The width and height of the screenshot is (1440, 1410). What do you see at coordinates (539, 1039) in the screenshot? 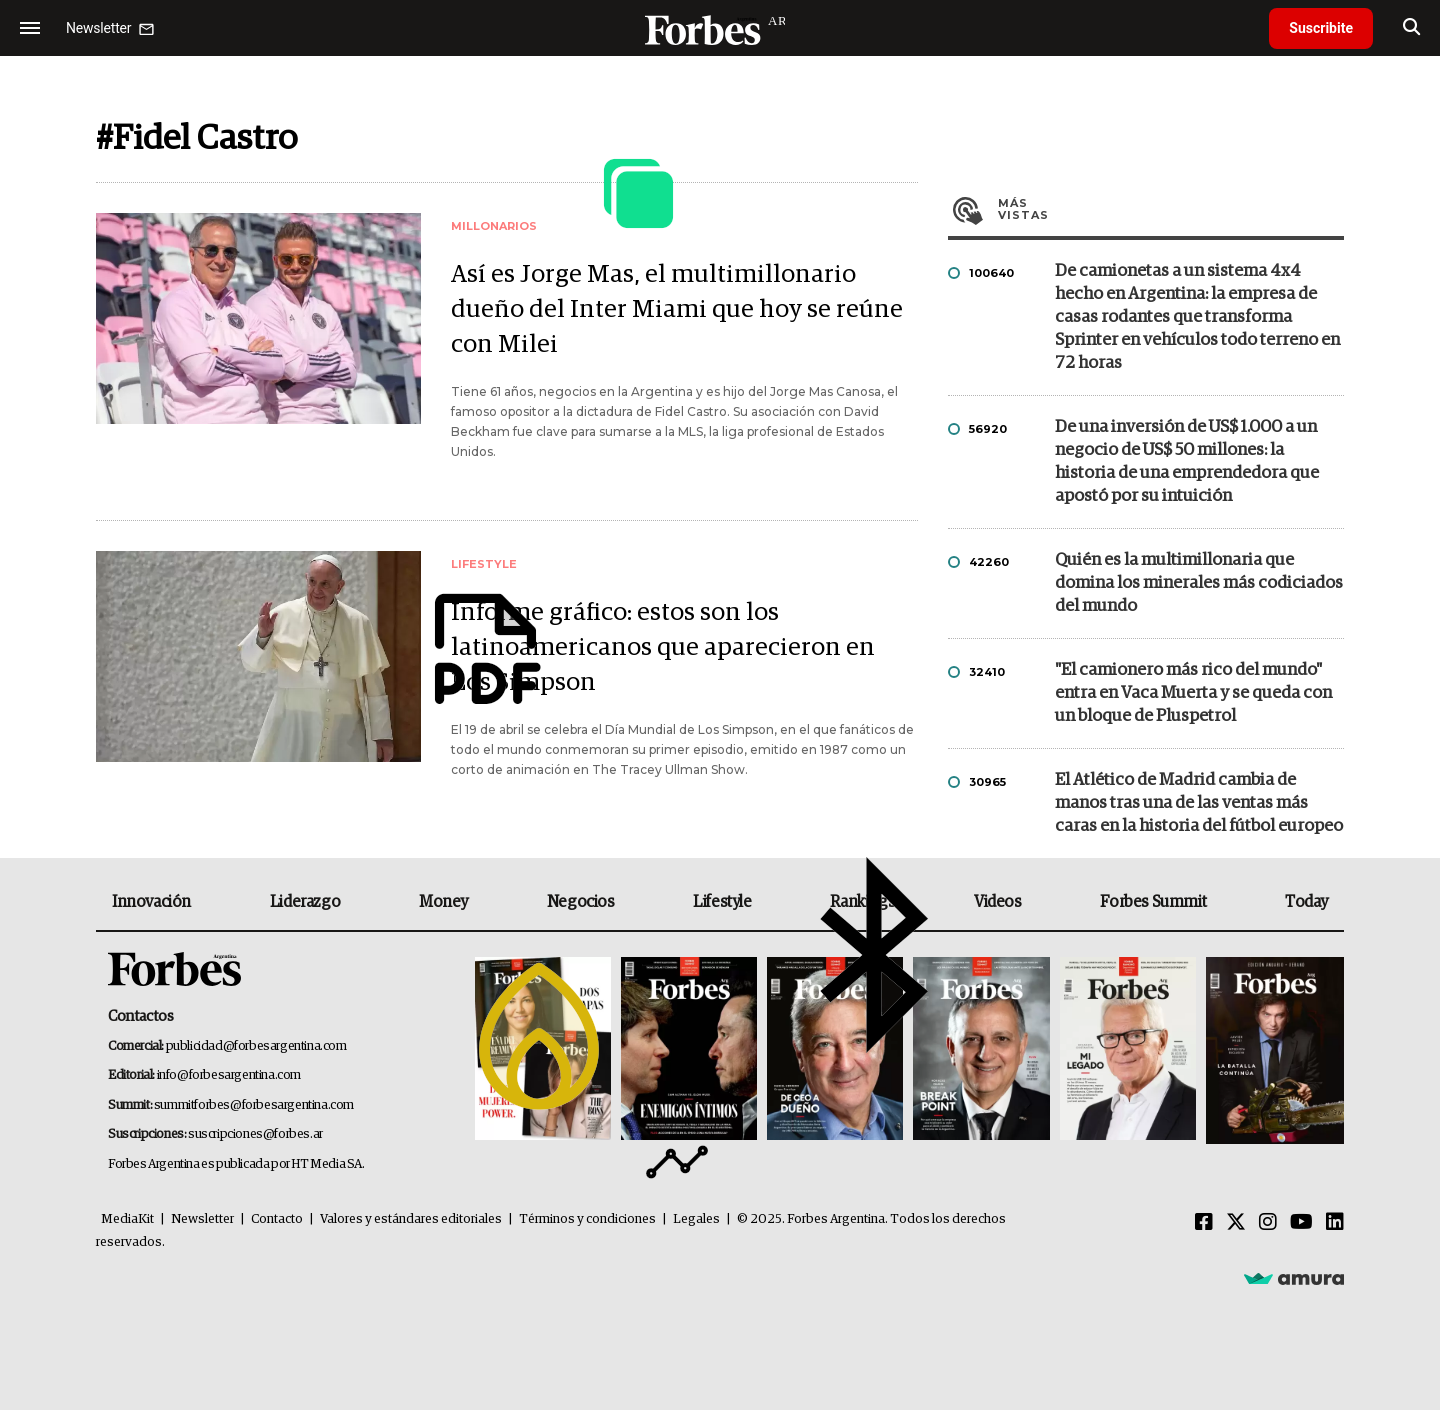
I see `indicates trending or popular content` at bounding box center [539, 1039].